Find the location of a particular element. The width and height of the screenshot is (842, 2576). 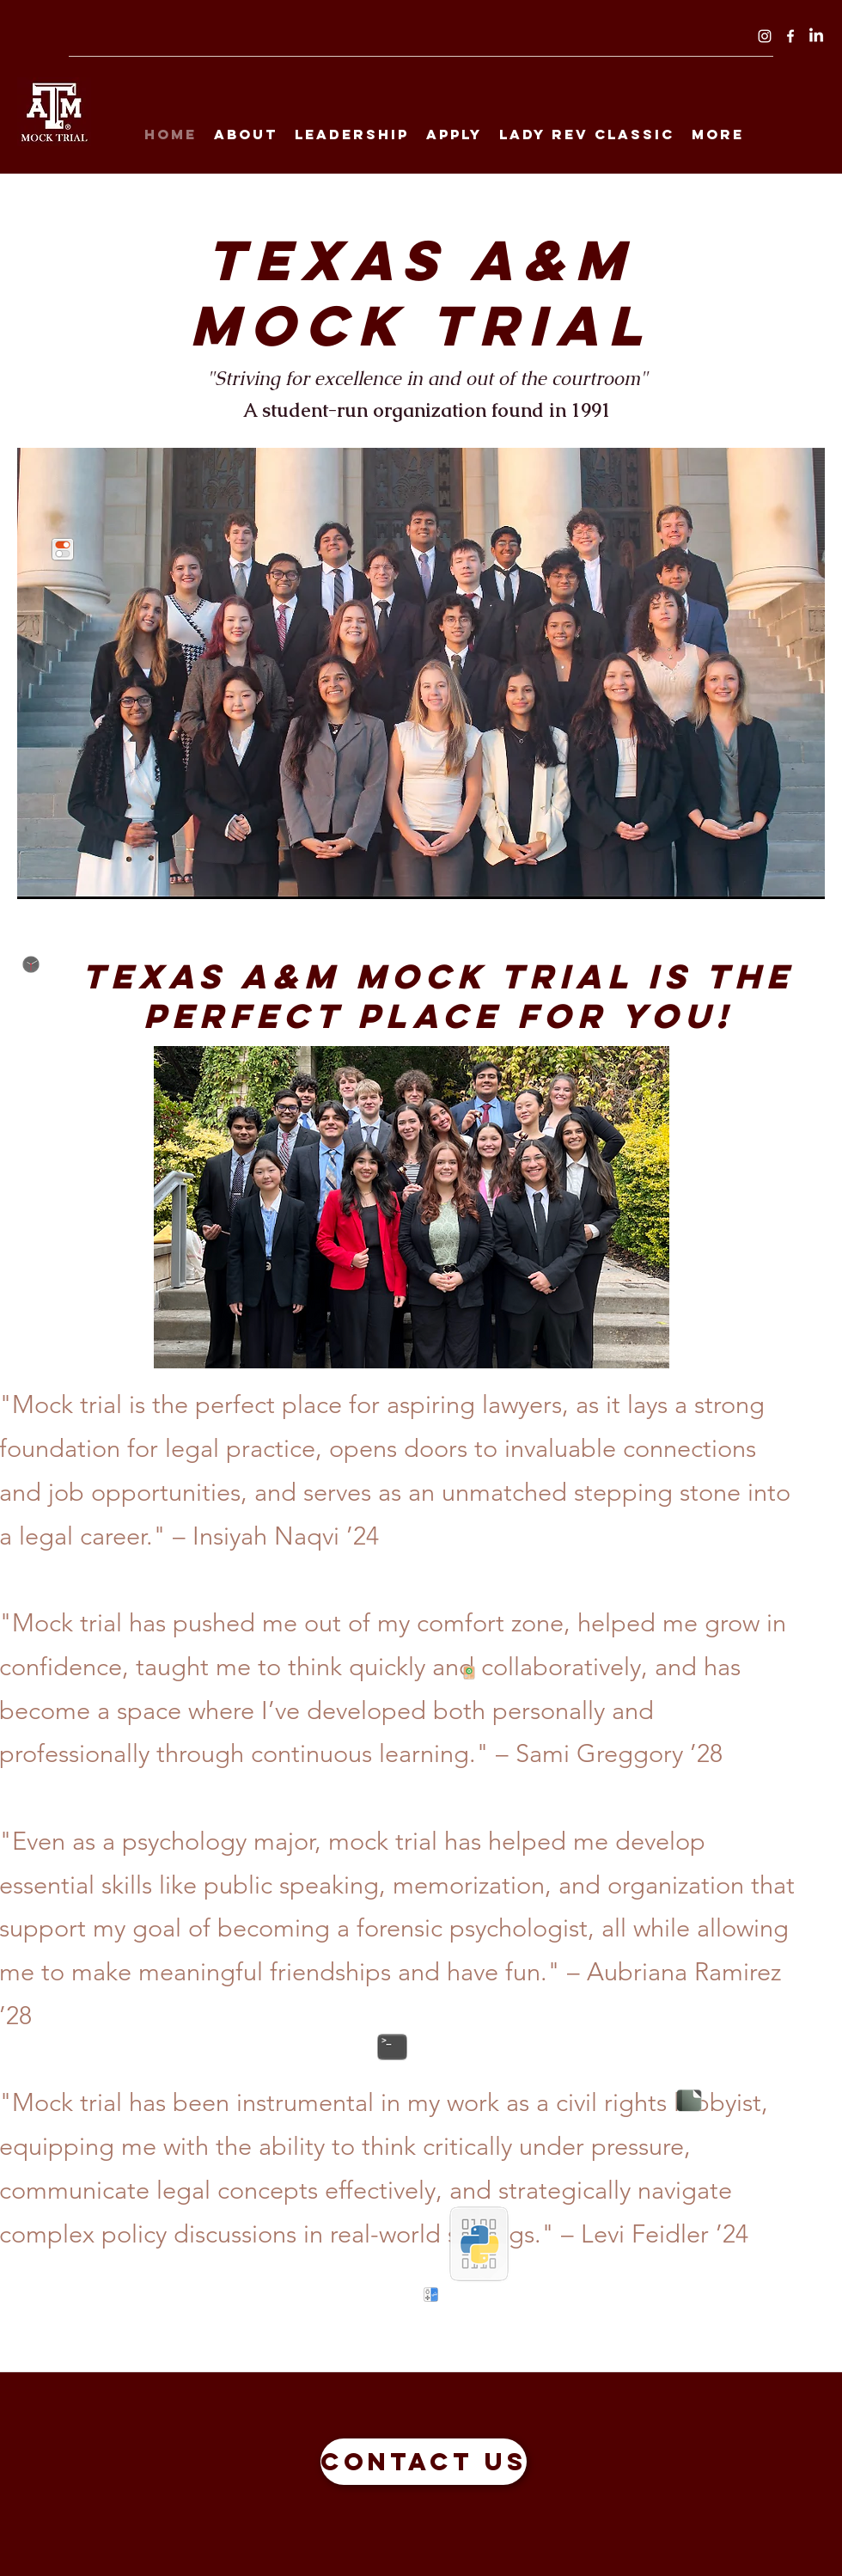

python bytecode file (.pyc) is located at coordinates (479, 2243).